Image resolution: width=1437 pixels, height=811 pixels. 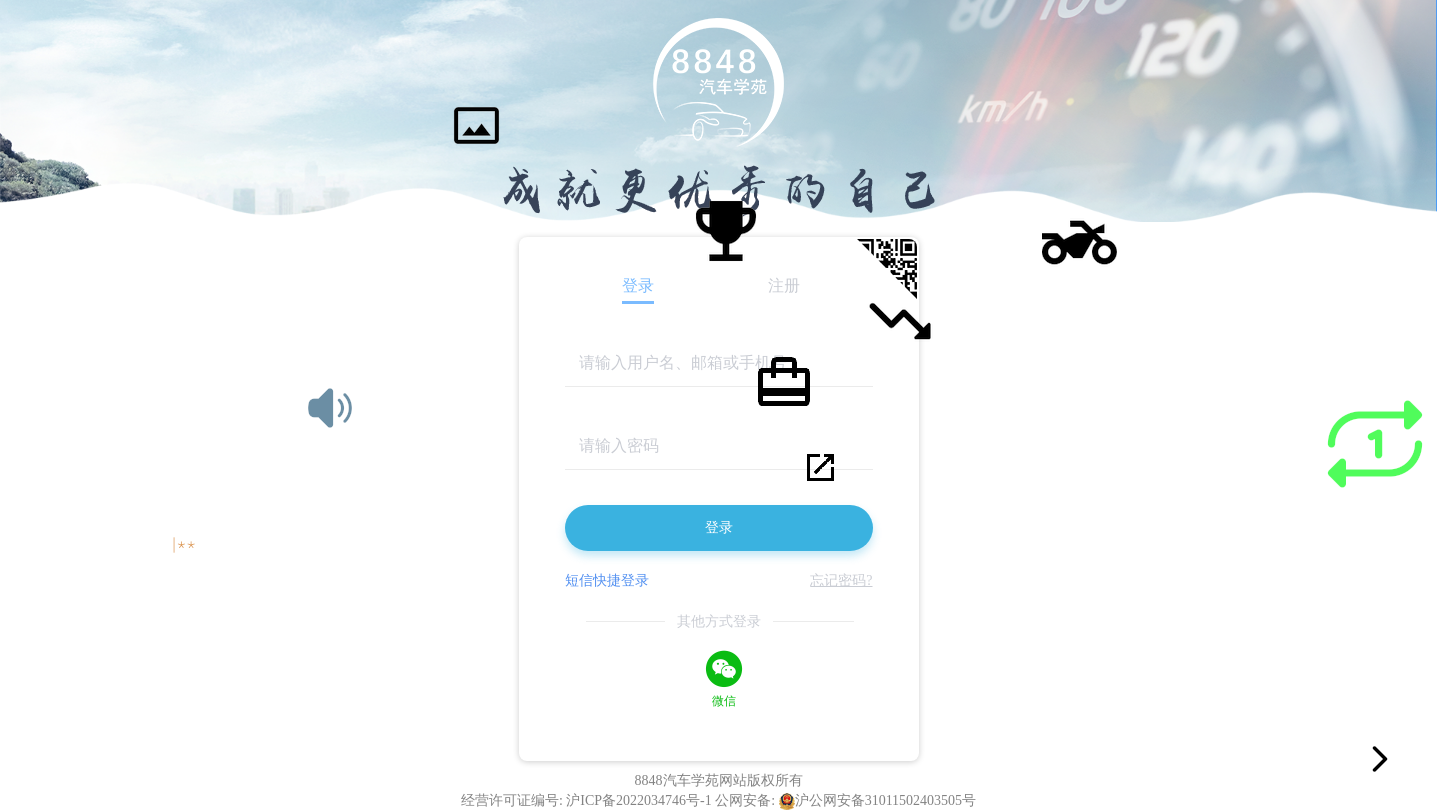 What do you see at coordinates (820, 467) in the screenshot?
I see `open link in a new window or tab` at bounding box center [820, 467].